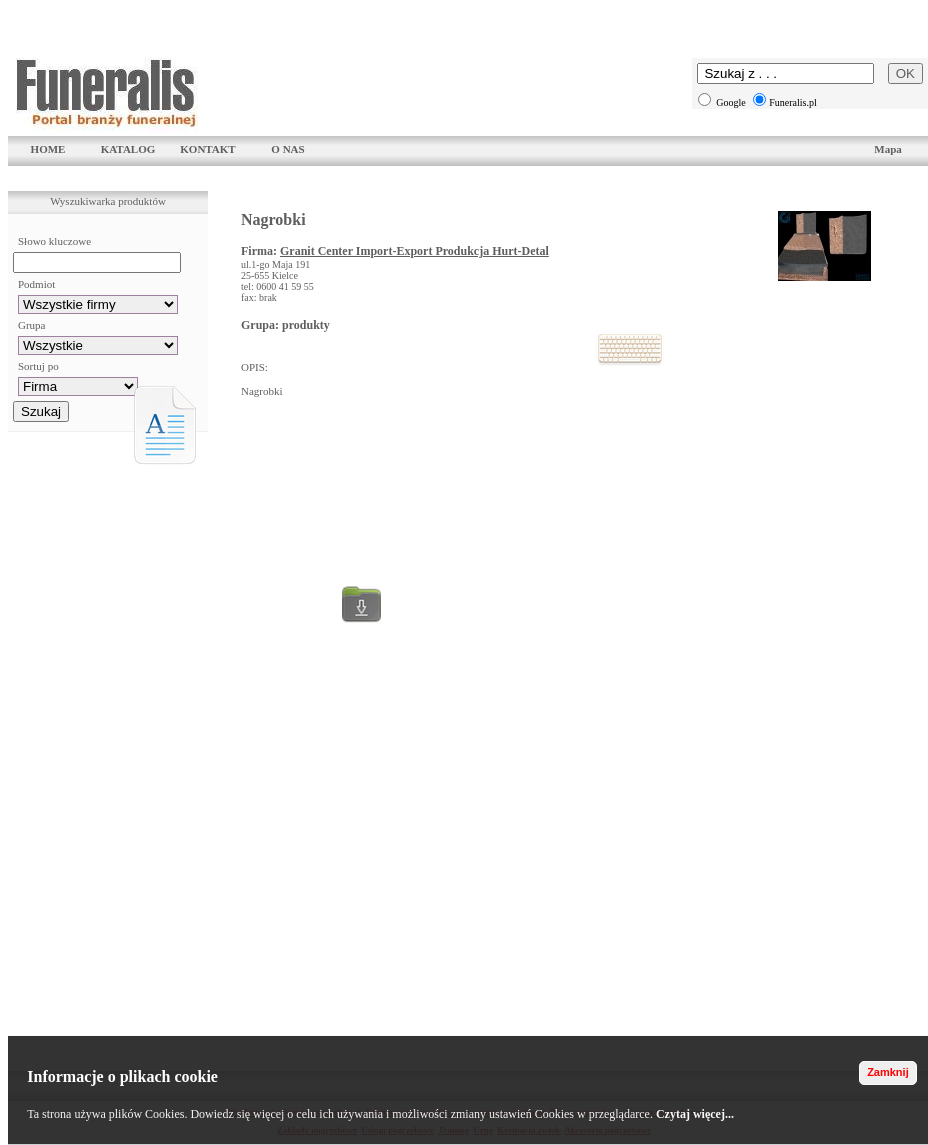 This screenshot has width=928, height=1145. What do you see at coordinates (630, 349) in the screenshot?
I see `bluetooth keyboard connected` at bounding box center [630, 349].